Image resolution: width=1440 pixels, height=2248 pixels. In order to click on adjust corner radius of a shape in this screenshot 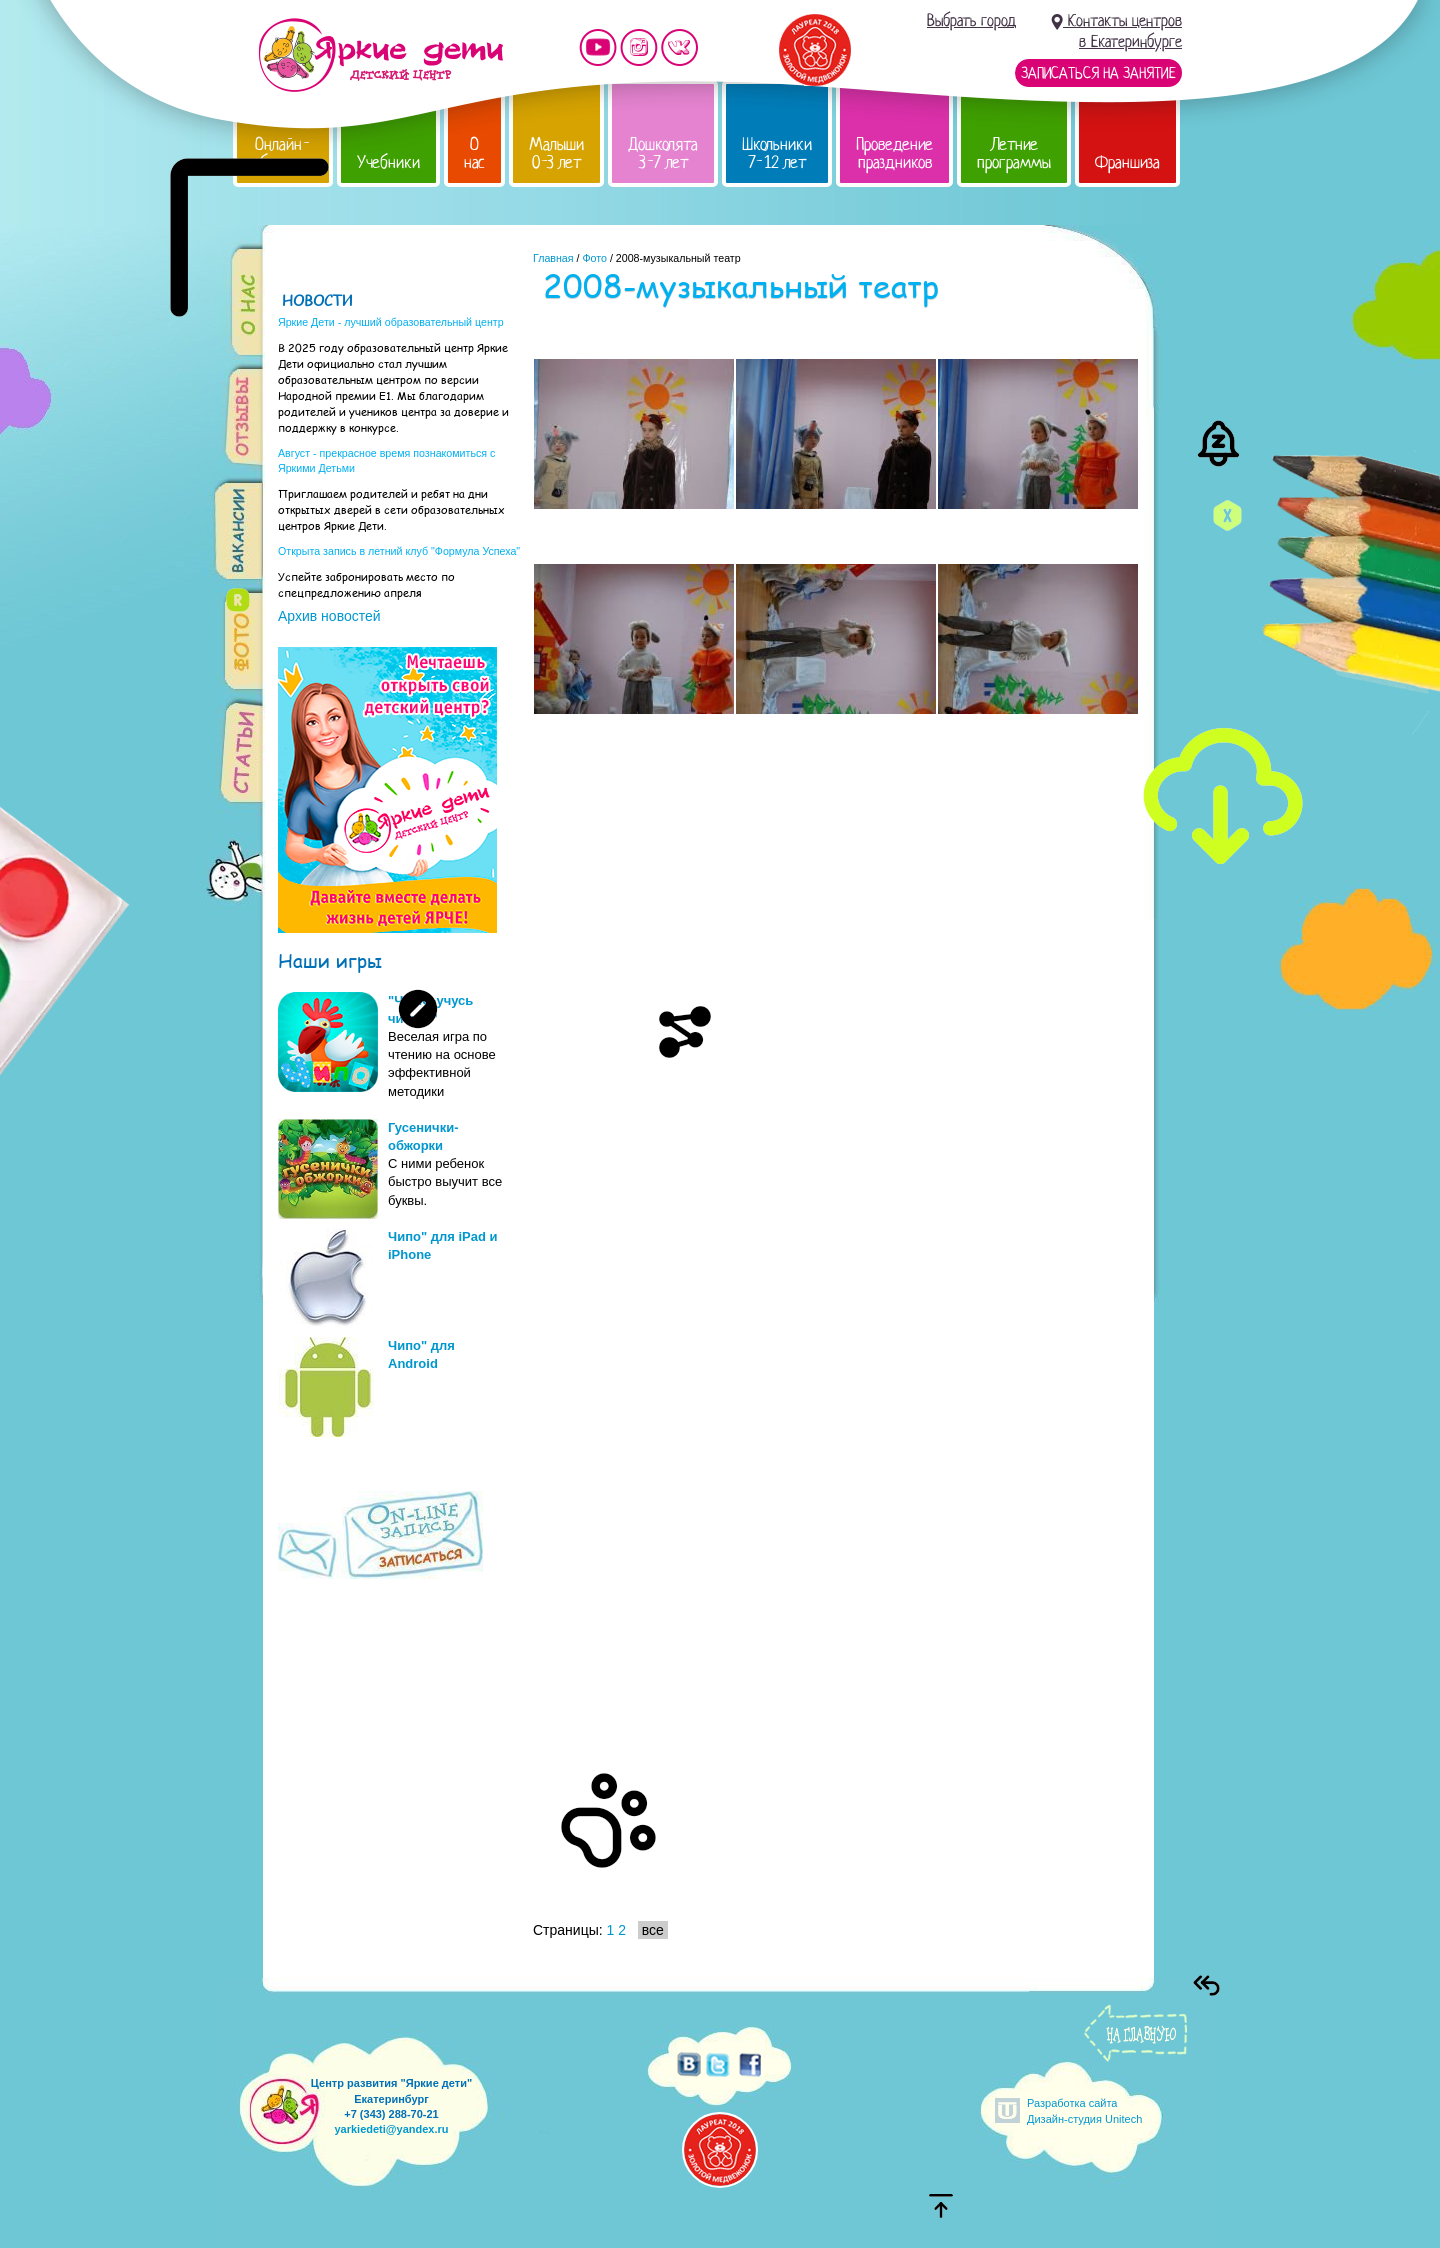, I will do `click(249, 237)`.